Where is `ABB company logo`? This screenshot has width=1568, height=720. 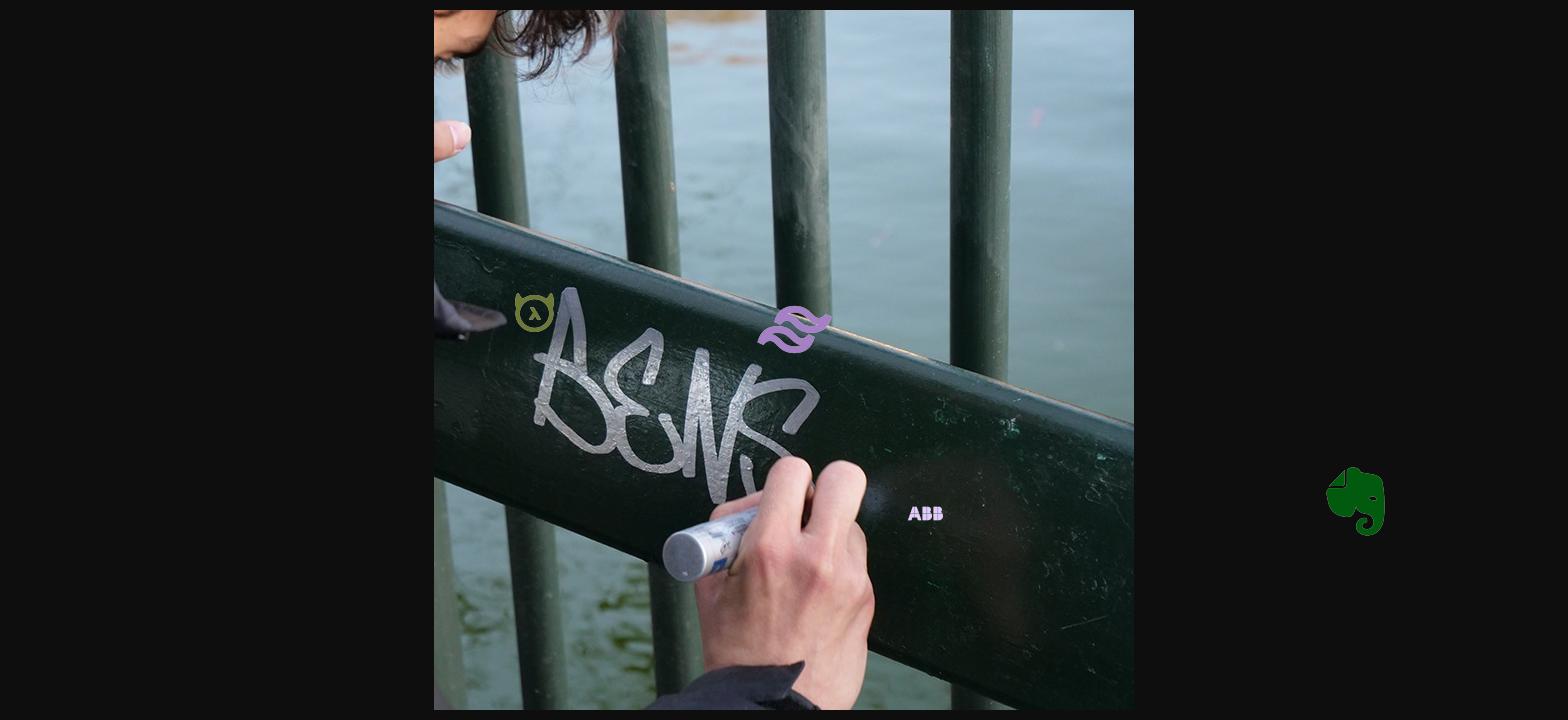
ABB company logo is located at coordinates (925, 513).